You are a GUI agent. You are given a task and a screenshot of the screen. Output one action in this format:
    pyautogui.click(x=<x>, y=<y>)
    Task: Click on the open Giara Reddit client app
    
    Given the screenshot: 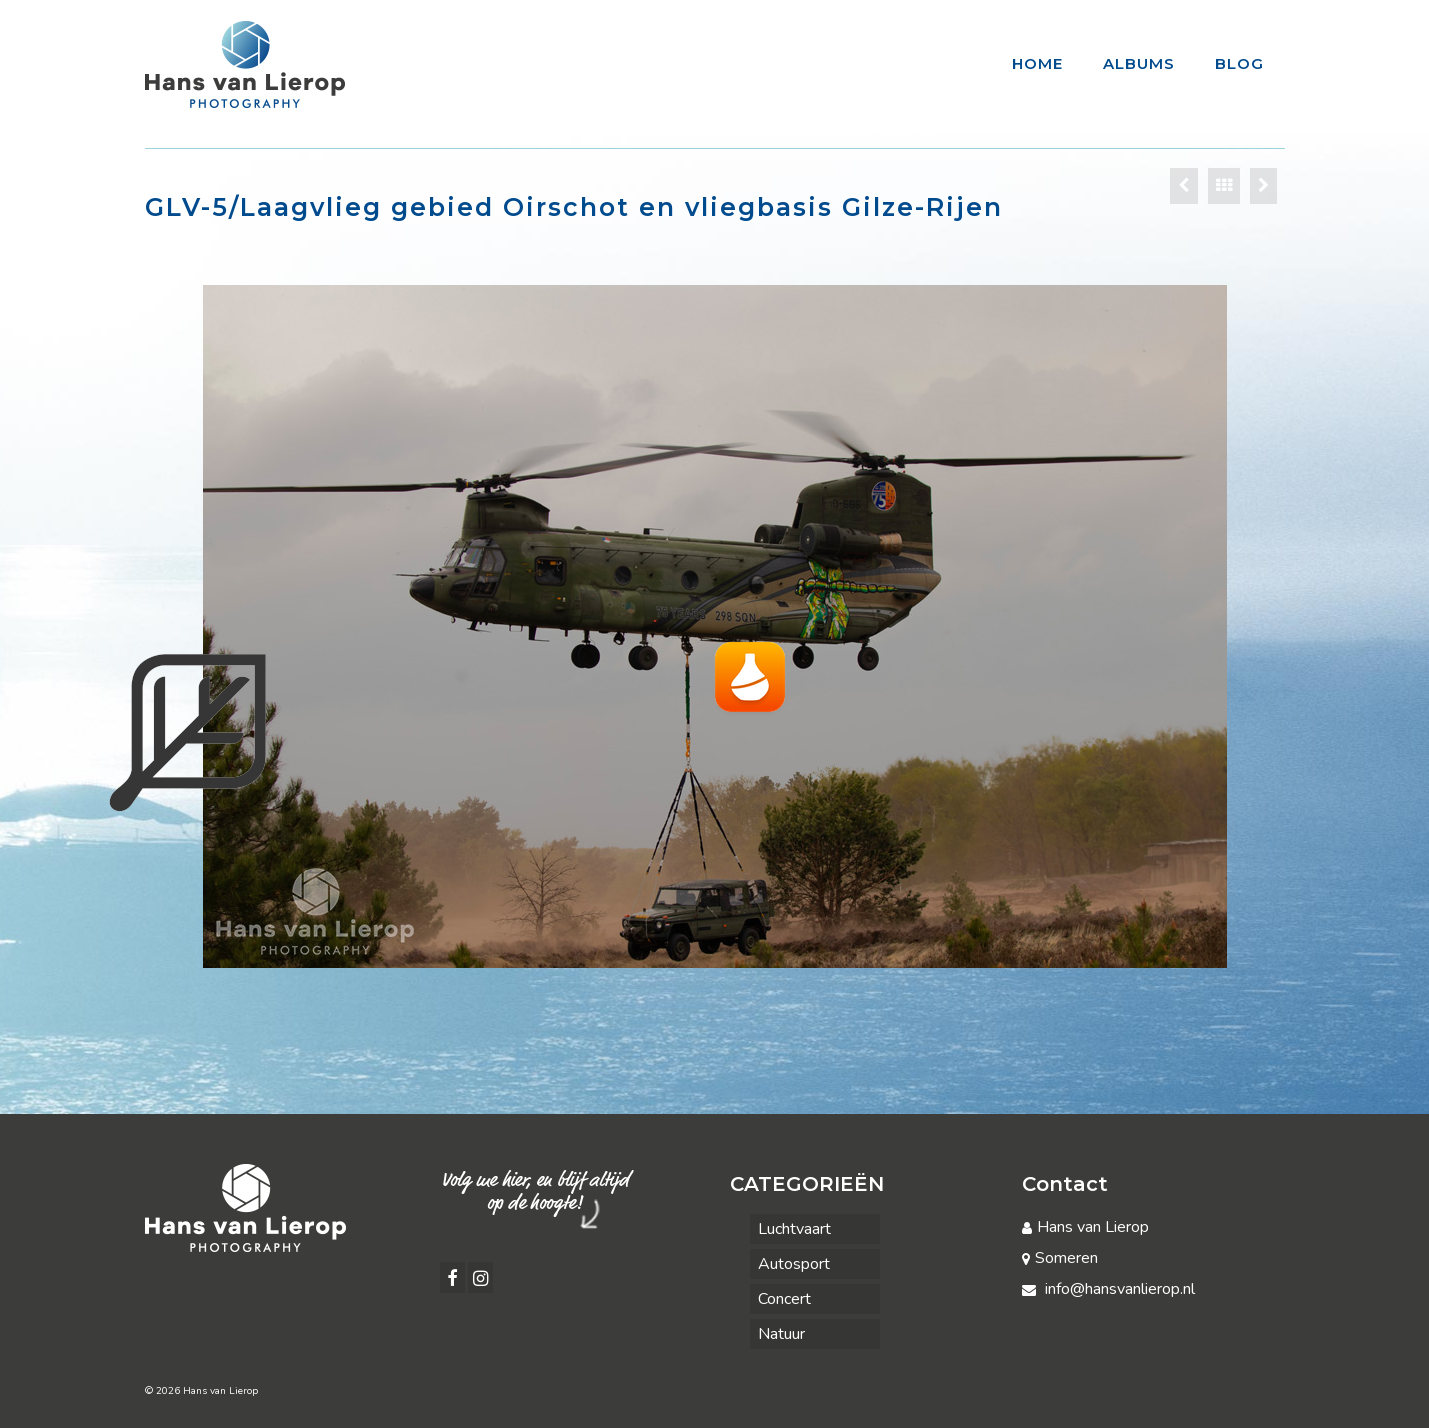 What is the action you would take?
    pyautogui.click(x=750, y=677)
    